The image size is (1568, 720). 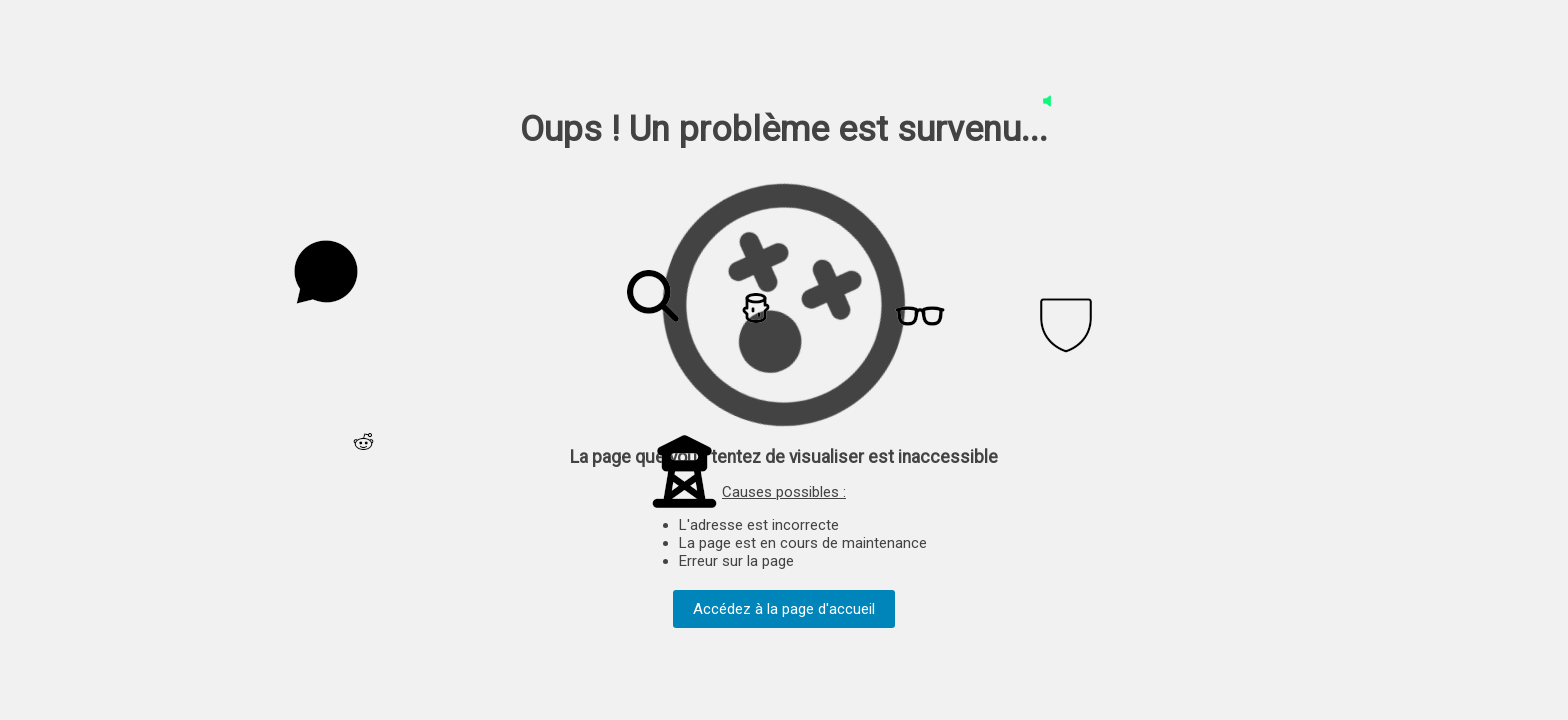 What do you see at coordinates (756, 308) in the screenshot?
I see `view wood or lumber materials` at bounding box center [756, 308].